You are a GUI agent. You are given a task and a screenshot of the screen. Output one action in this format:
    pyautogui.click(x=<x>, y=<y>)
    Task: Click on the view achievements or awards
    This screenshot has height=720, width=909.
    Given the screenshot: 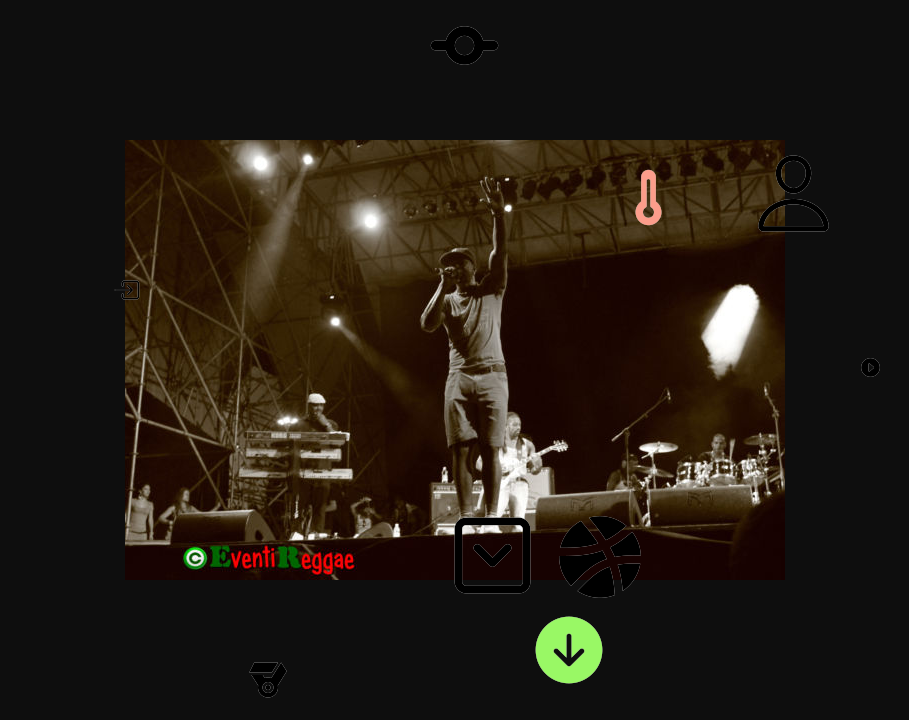 What is the action you would take?
    pyautogui.click(x=268, y=680)
    